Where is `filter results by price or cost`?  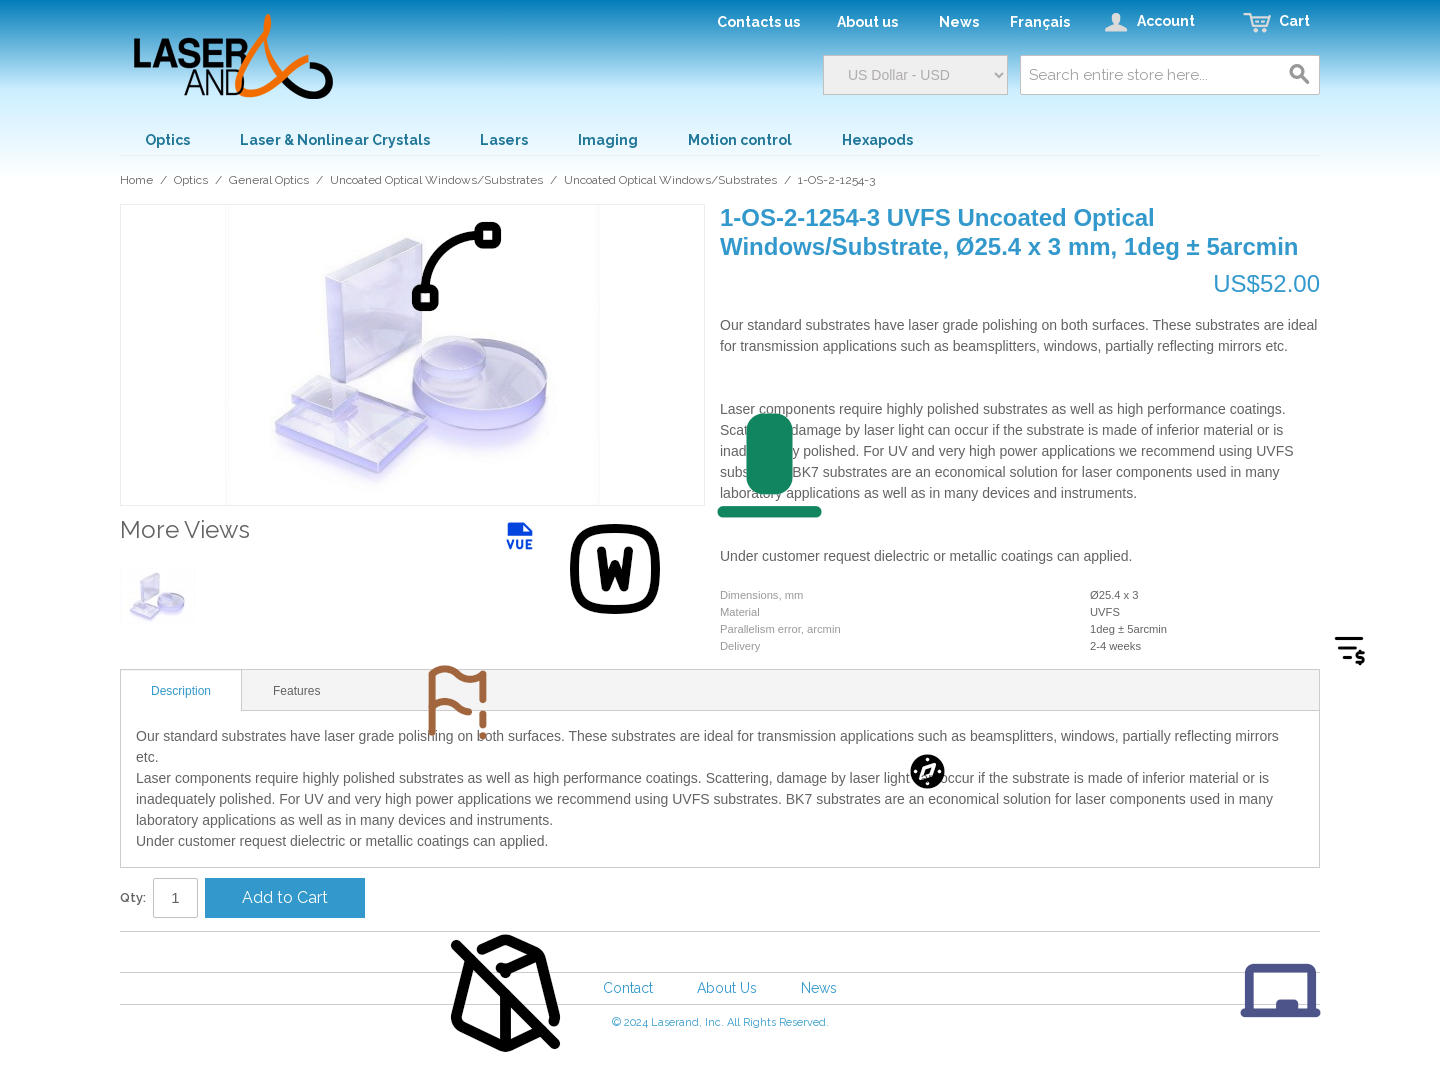
filter results by price or cost is located at coordinates (1349, 648).